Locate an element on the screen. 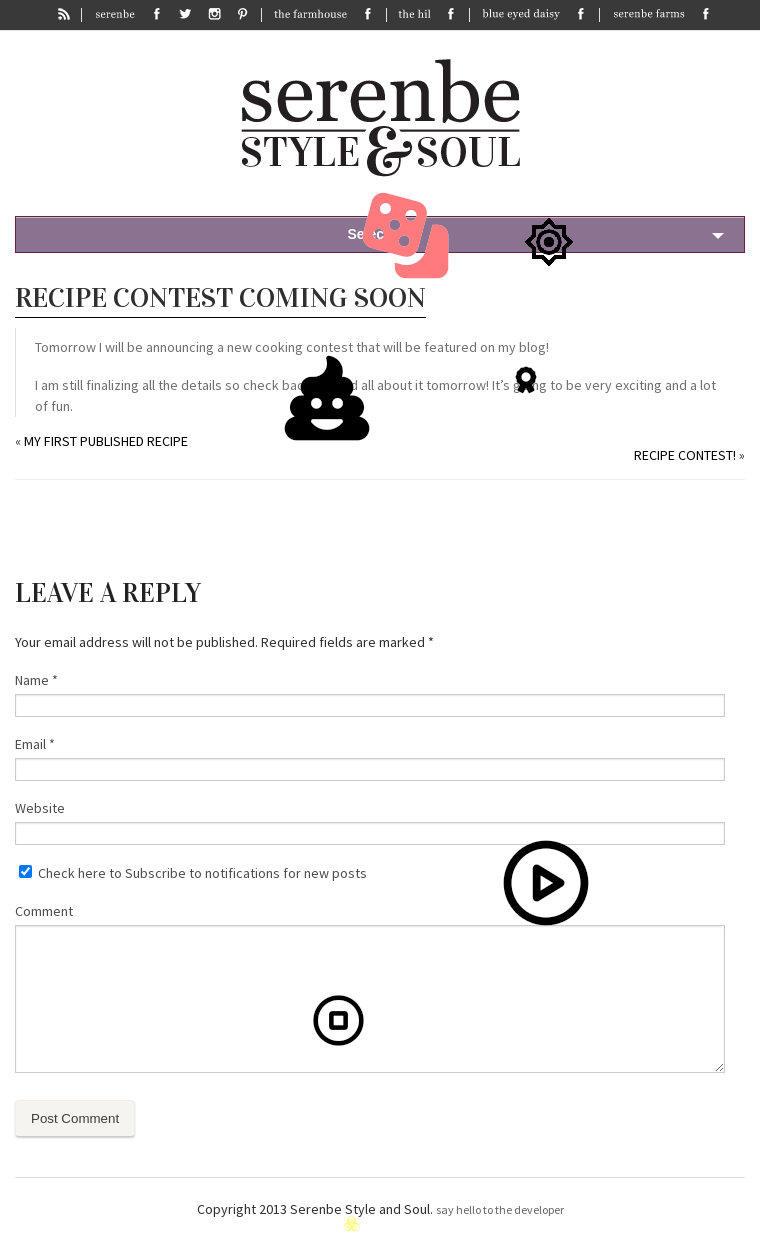  play media or video content is located at coordinates (546, 883).